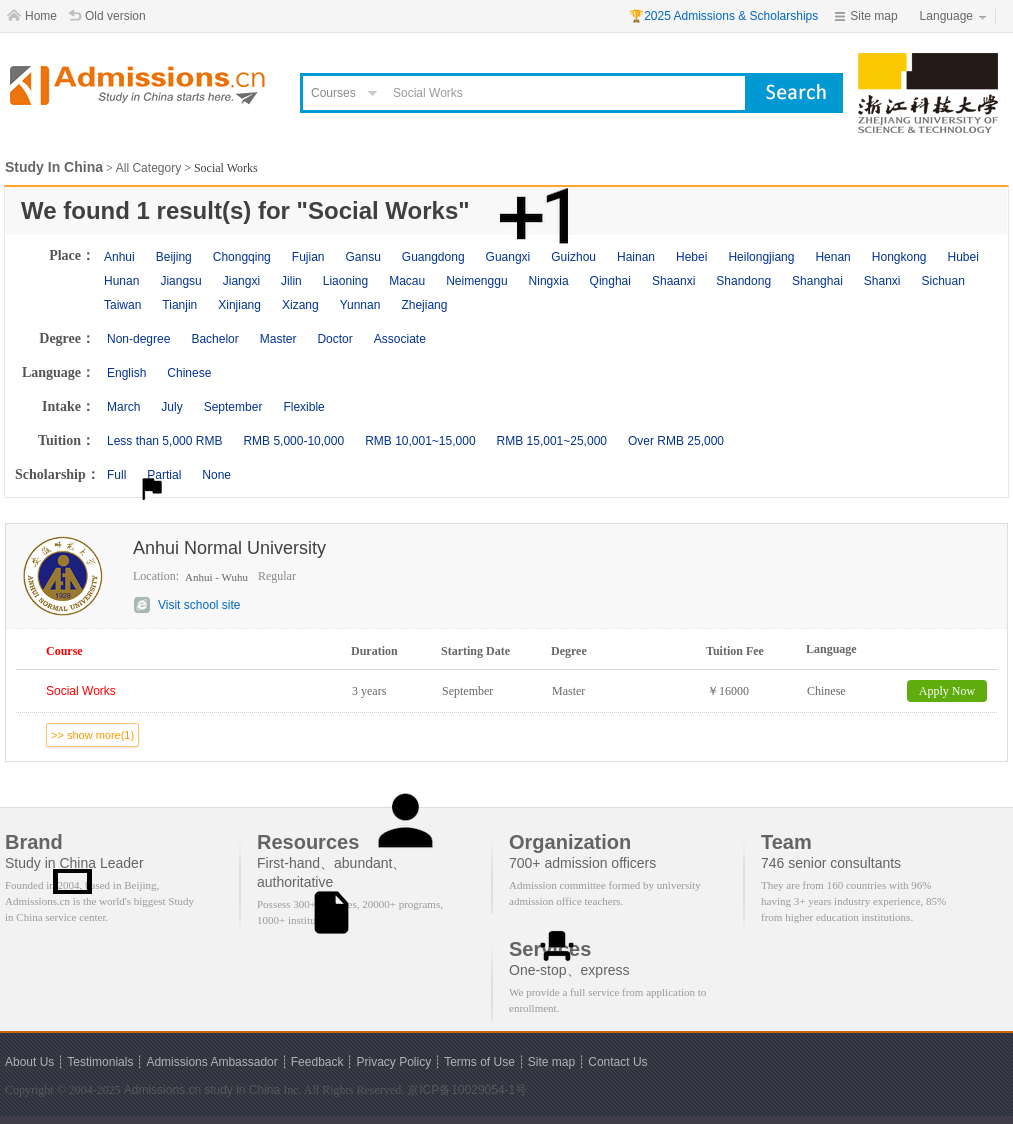 The width and height of the screenshot is (1013, 1124). What do you see at coordinates (72, 881) in the screenshot?
I see `crop image to 16:9 aspect ratio` at bounding box center [72, 881].